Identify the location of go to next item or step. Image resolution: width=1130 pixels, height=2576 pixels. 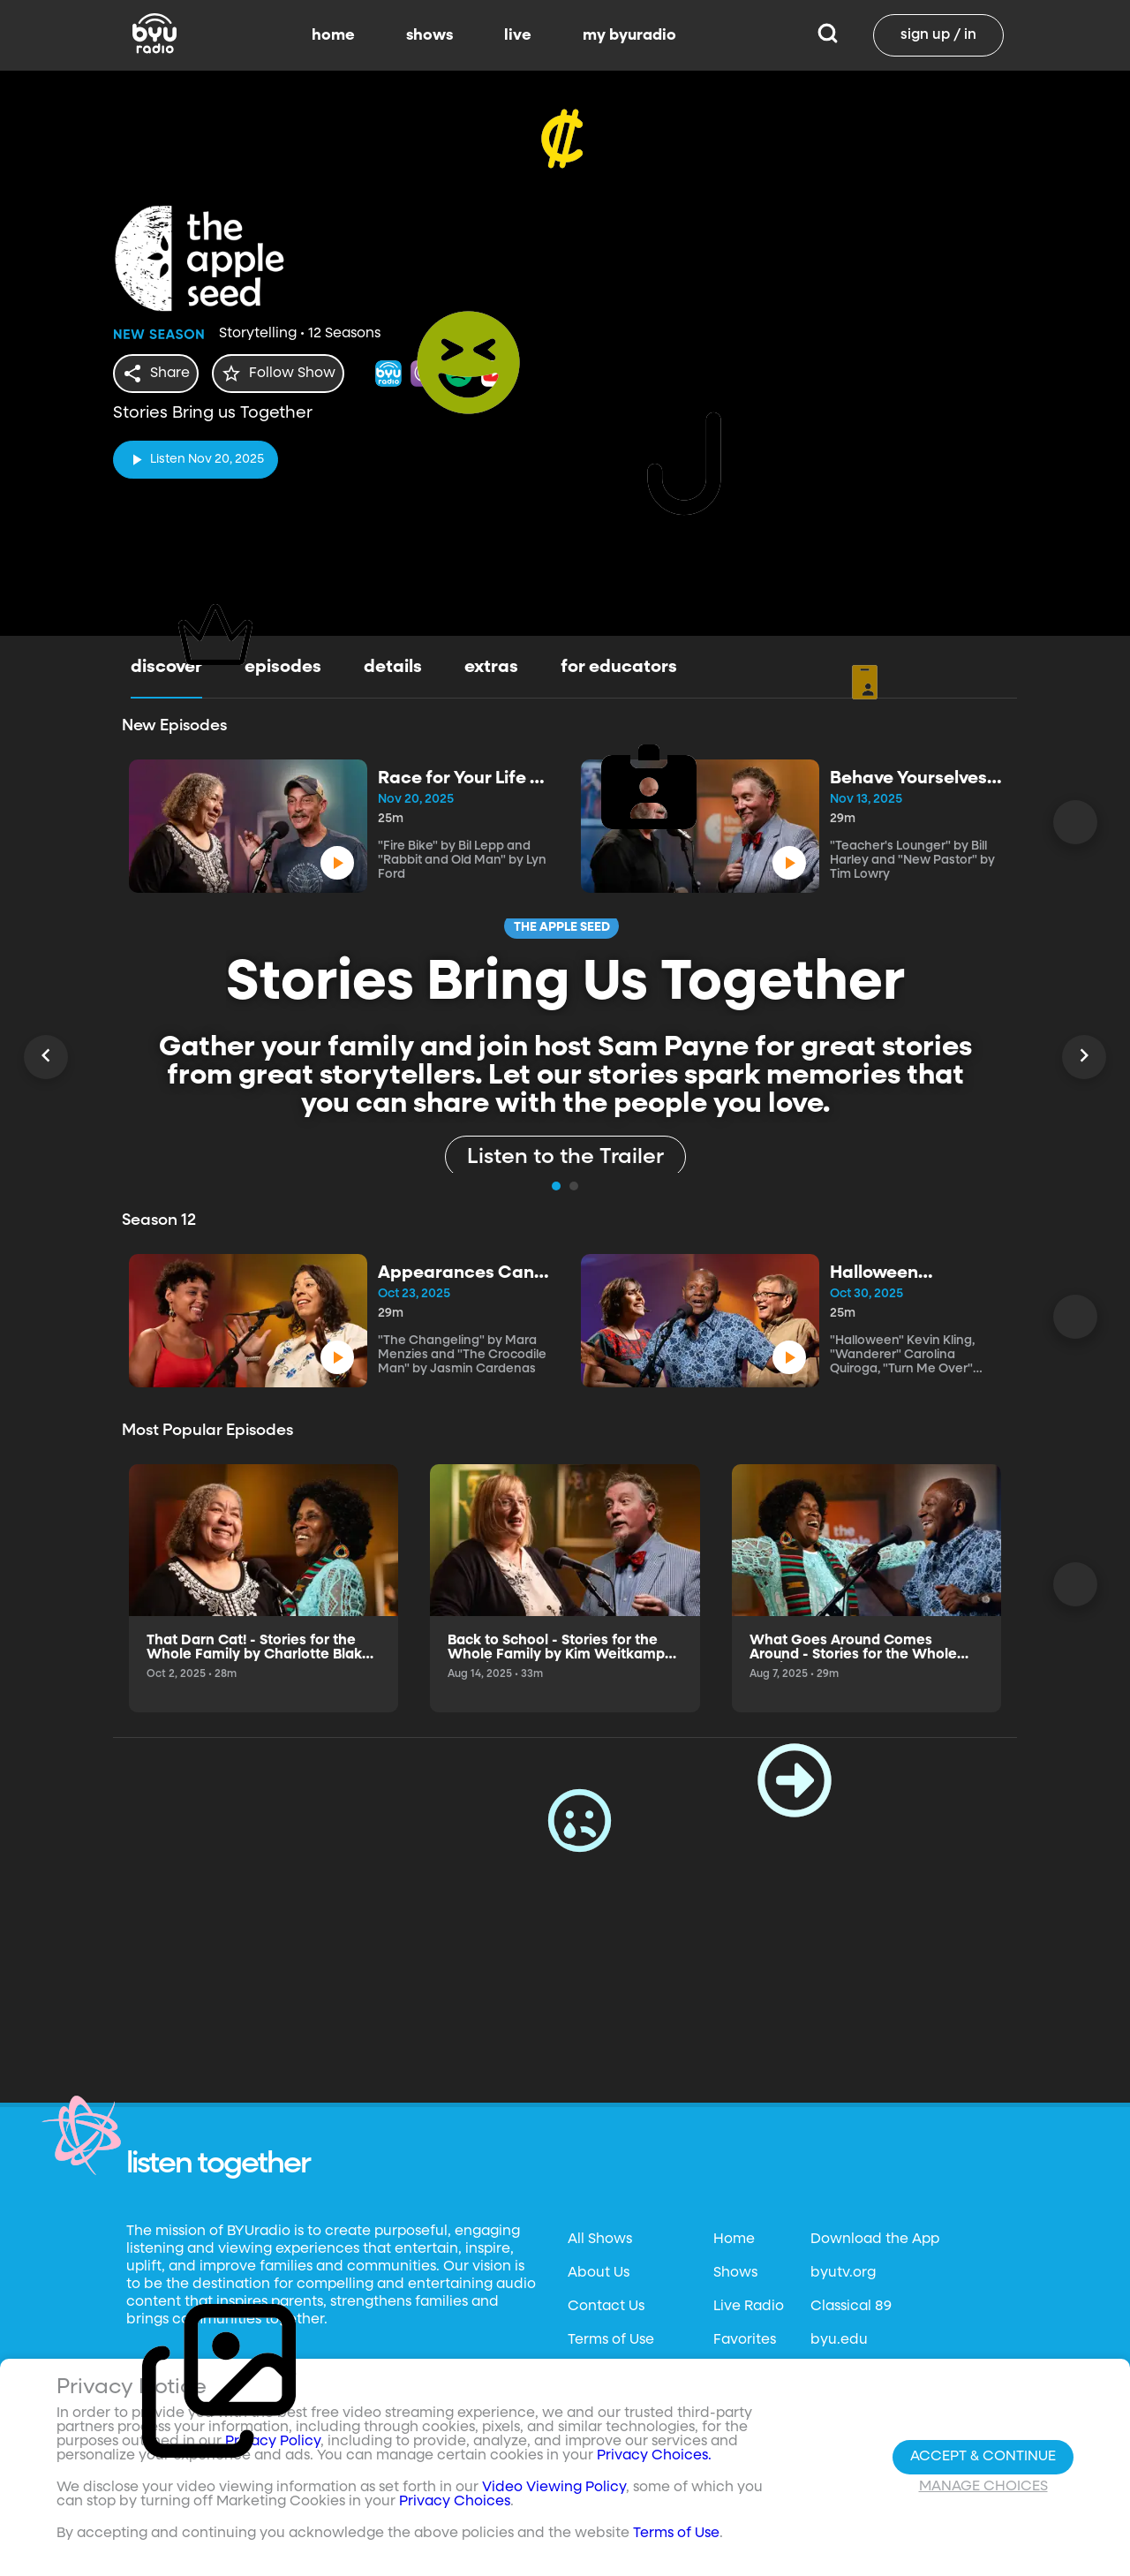
(795, 1780).